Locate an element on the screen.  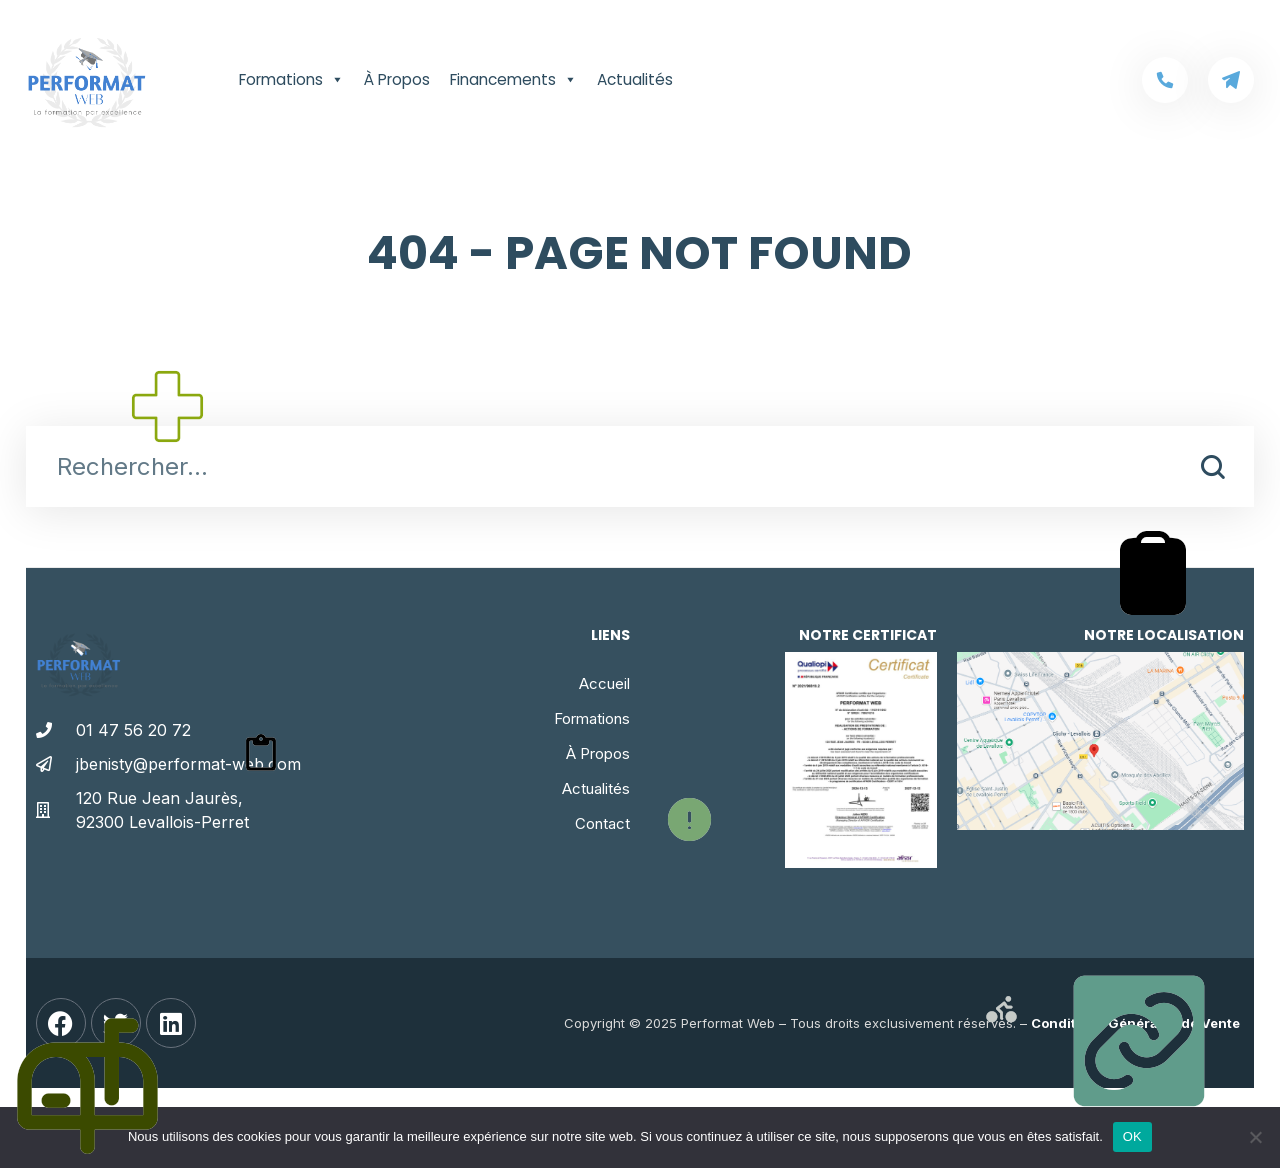
access first aid or medical help information is located at coordinates (167, 406).